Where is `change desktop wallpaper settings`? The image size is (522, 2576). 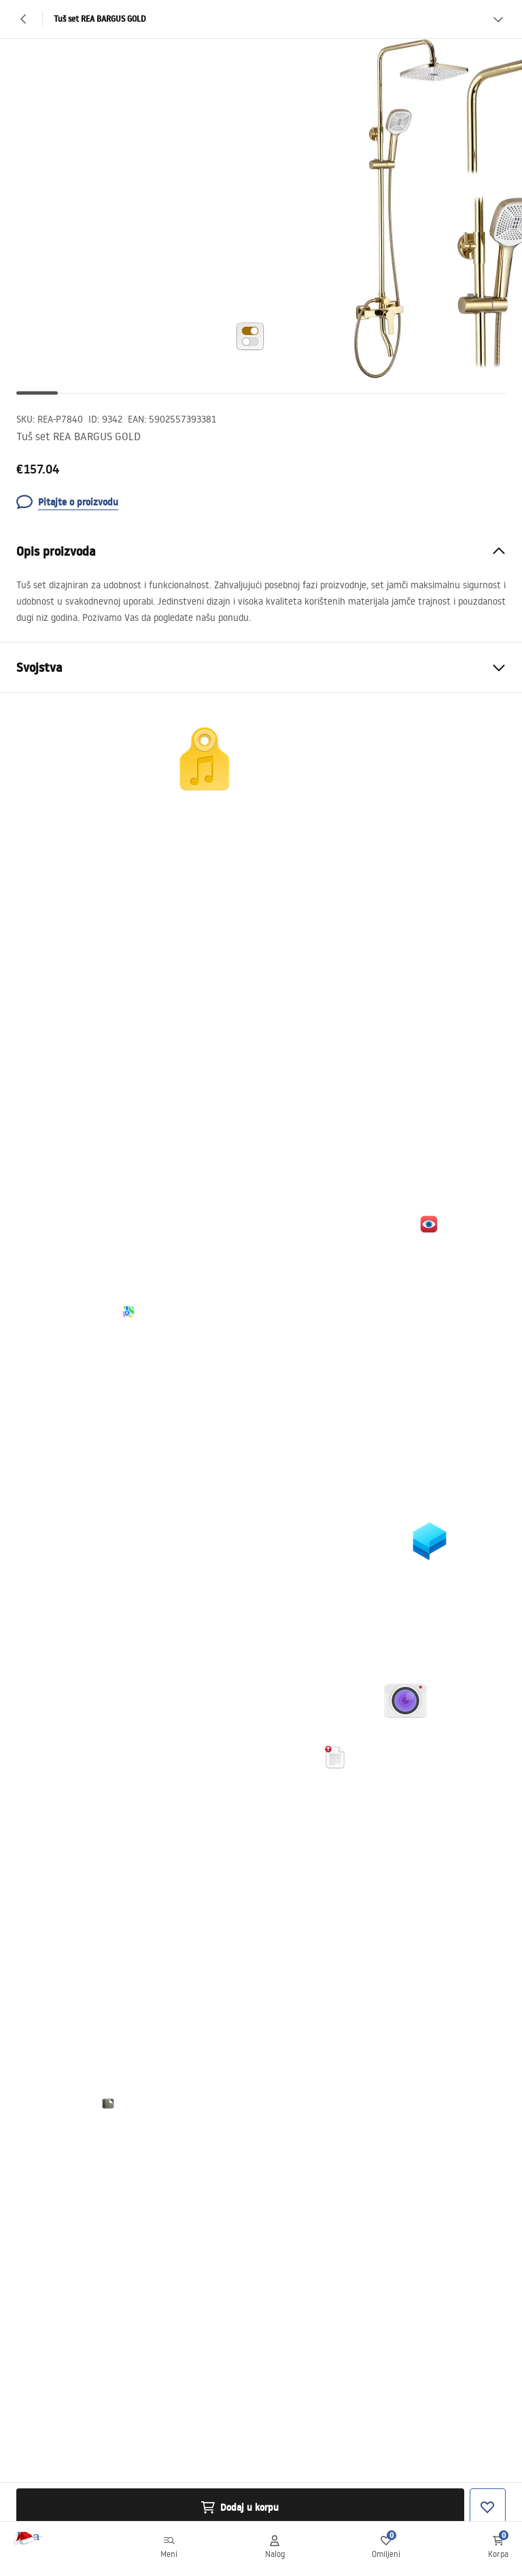 change desktop wallpaper settings is located at coordinates (108, 2103).